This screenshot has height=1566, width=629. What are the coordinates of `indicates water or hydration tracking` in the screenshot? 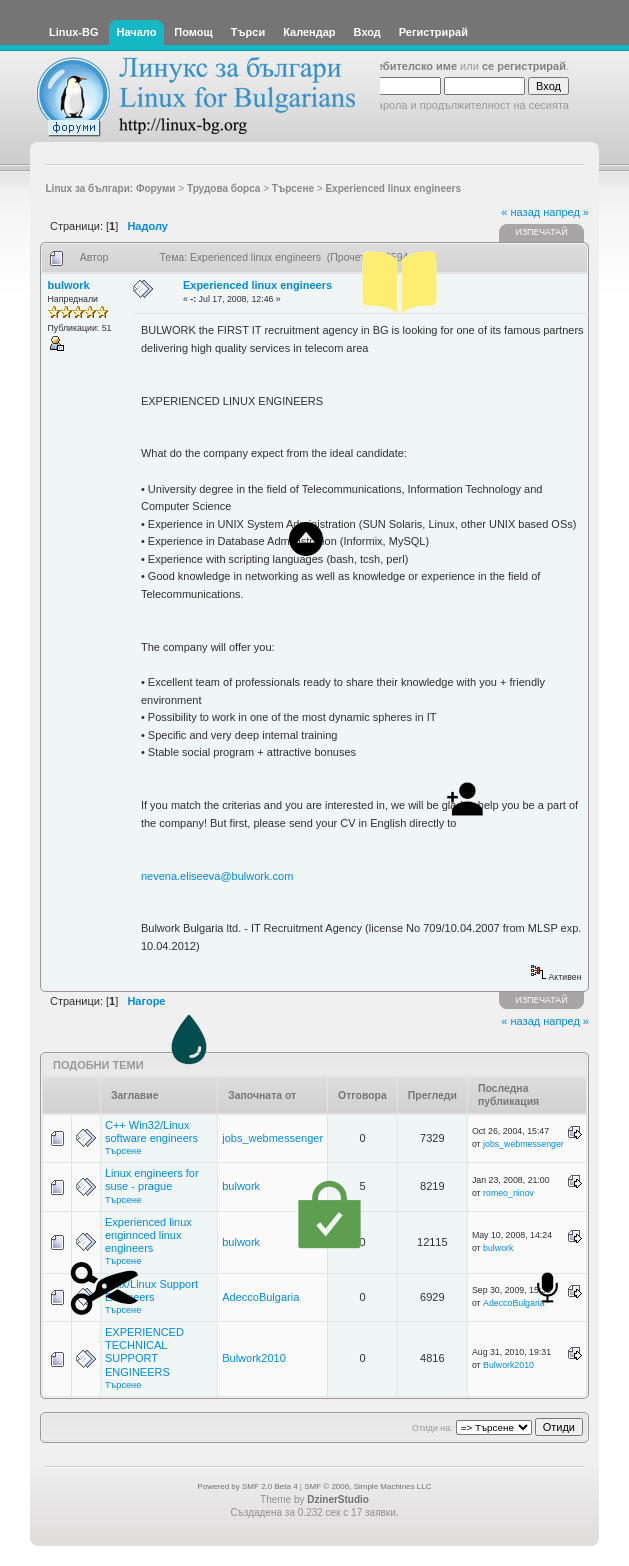 It's located at (189, 1039).